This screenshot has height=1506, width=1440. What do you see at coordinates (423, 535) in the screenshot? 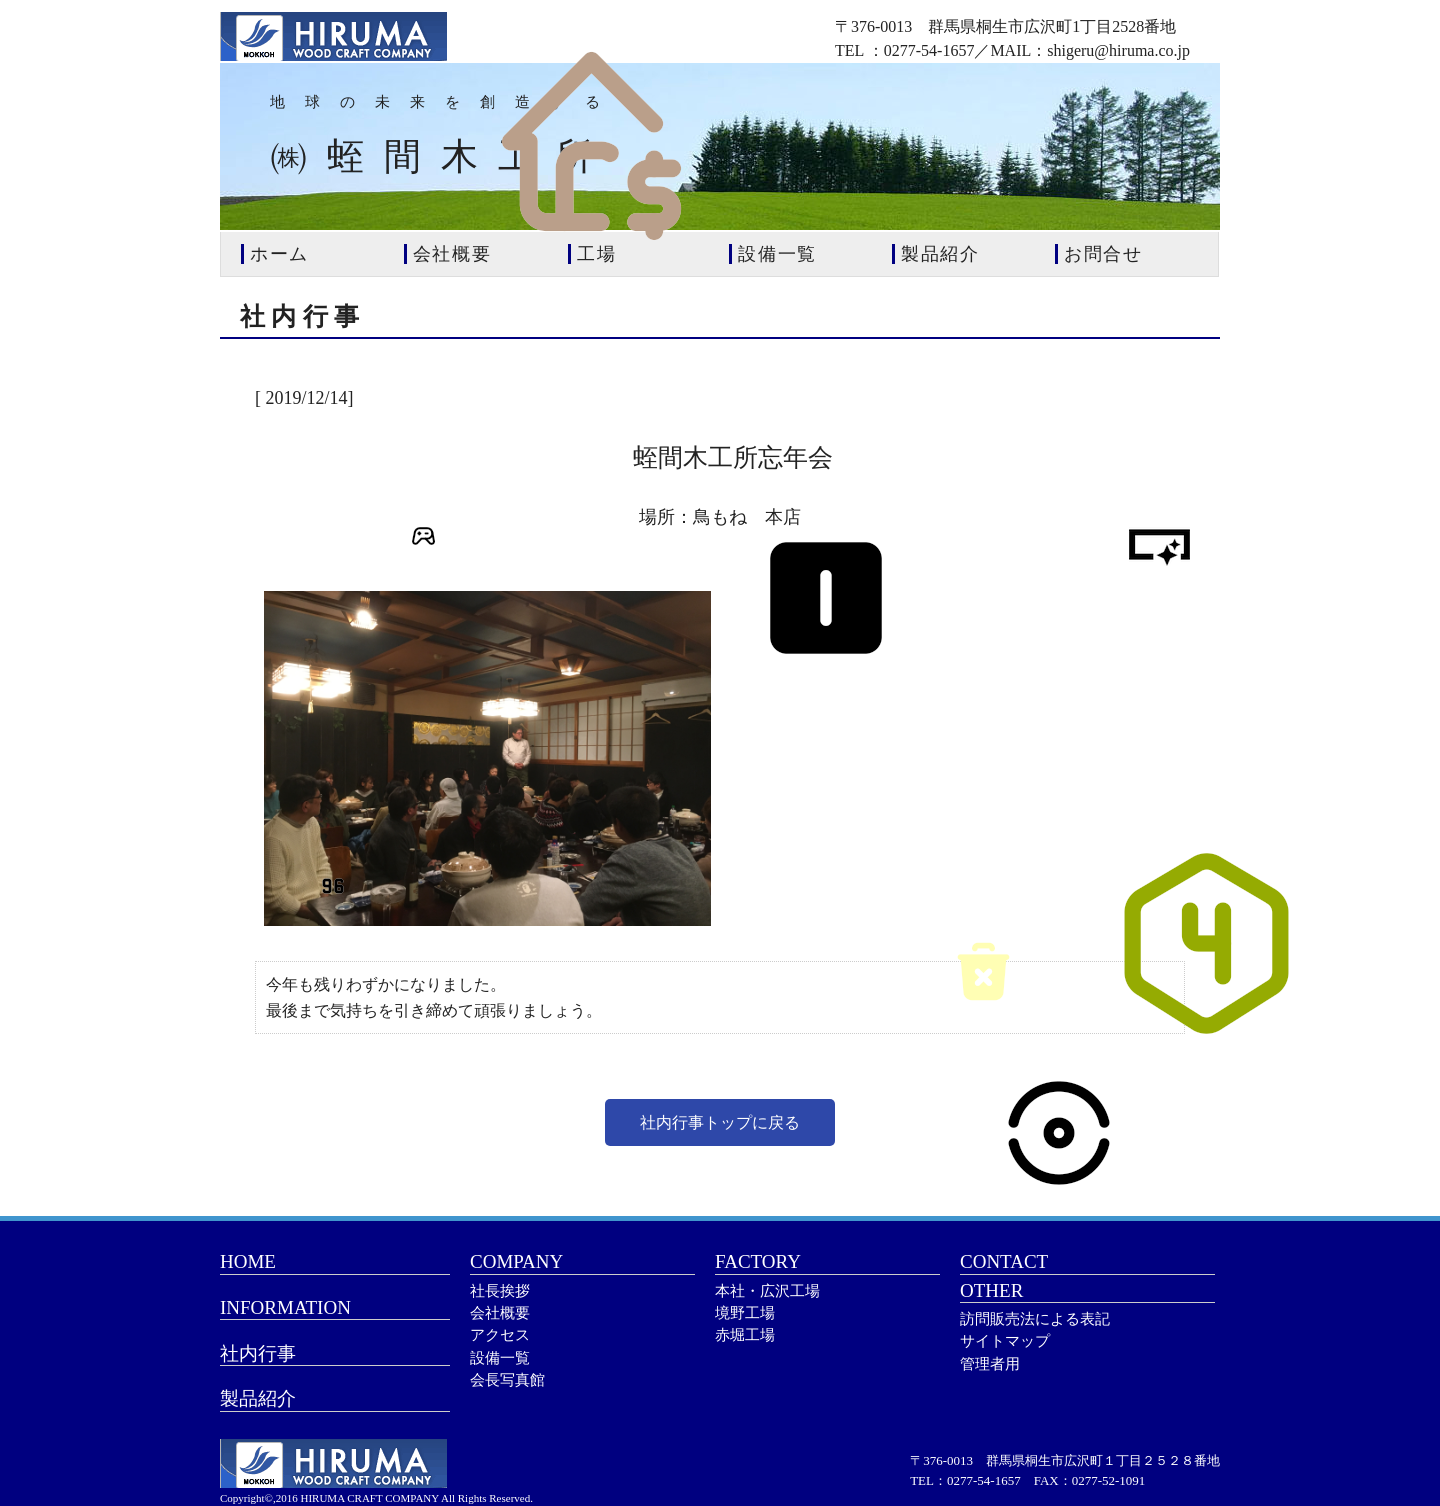
I see `access gaming features or settings` at bounding box center [423, 535].